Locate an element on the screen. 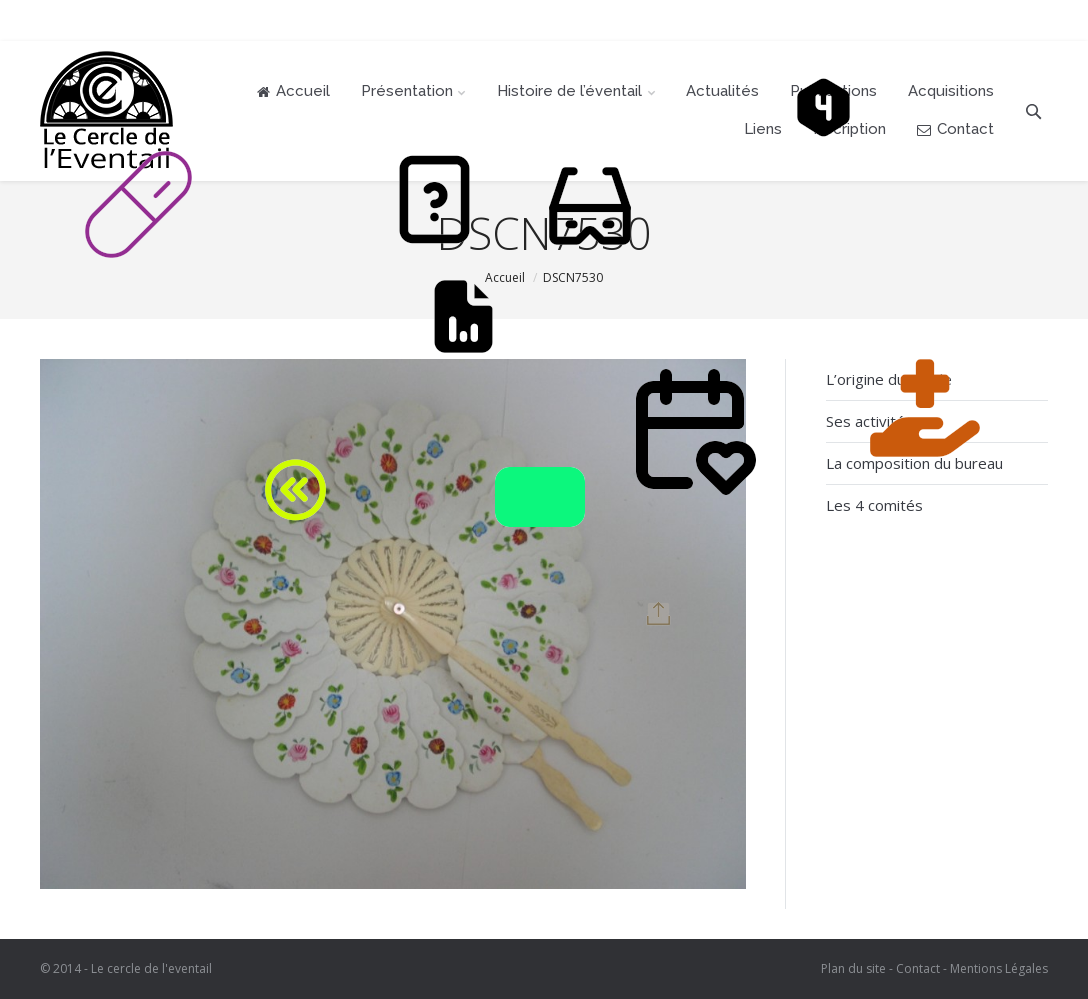 The width and height of the screenshot is (1088, 999). go back to the previous section is located at coordinates (295, 489).